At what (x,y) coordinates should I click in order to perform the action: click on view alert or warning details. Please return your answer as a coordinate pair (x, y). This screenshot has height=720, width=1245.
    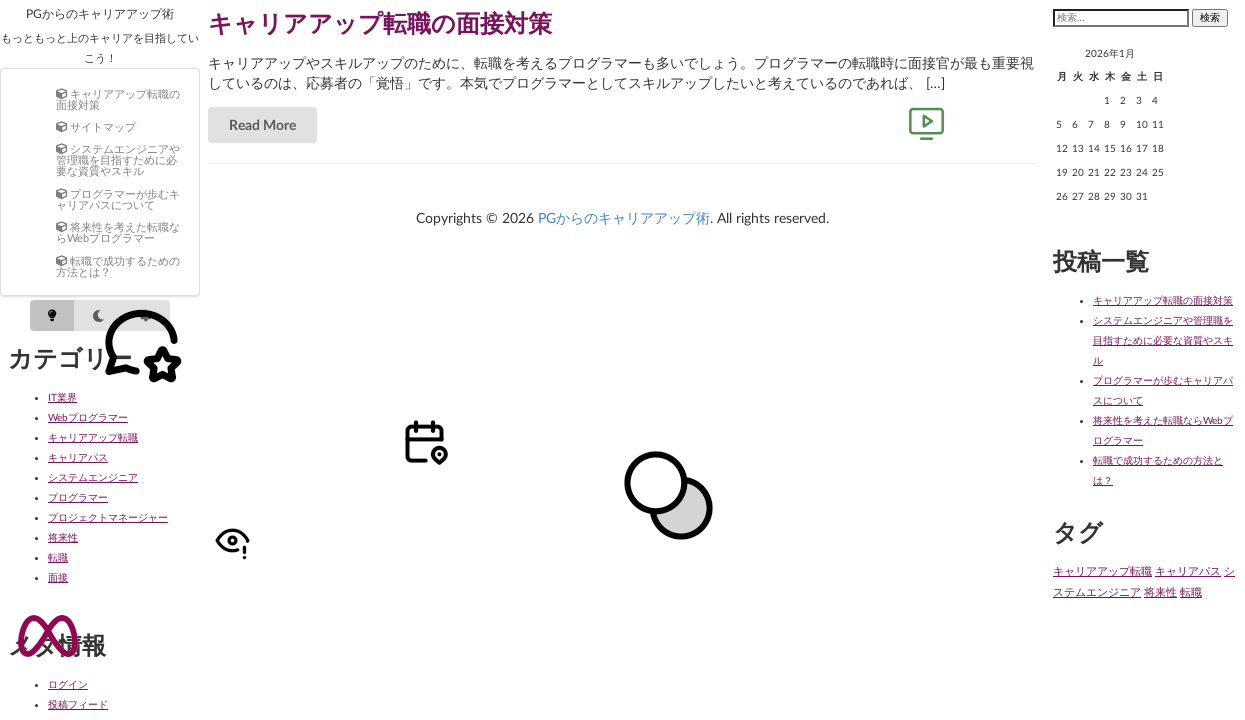
    Looking at the image, I should click on (232, 540).